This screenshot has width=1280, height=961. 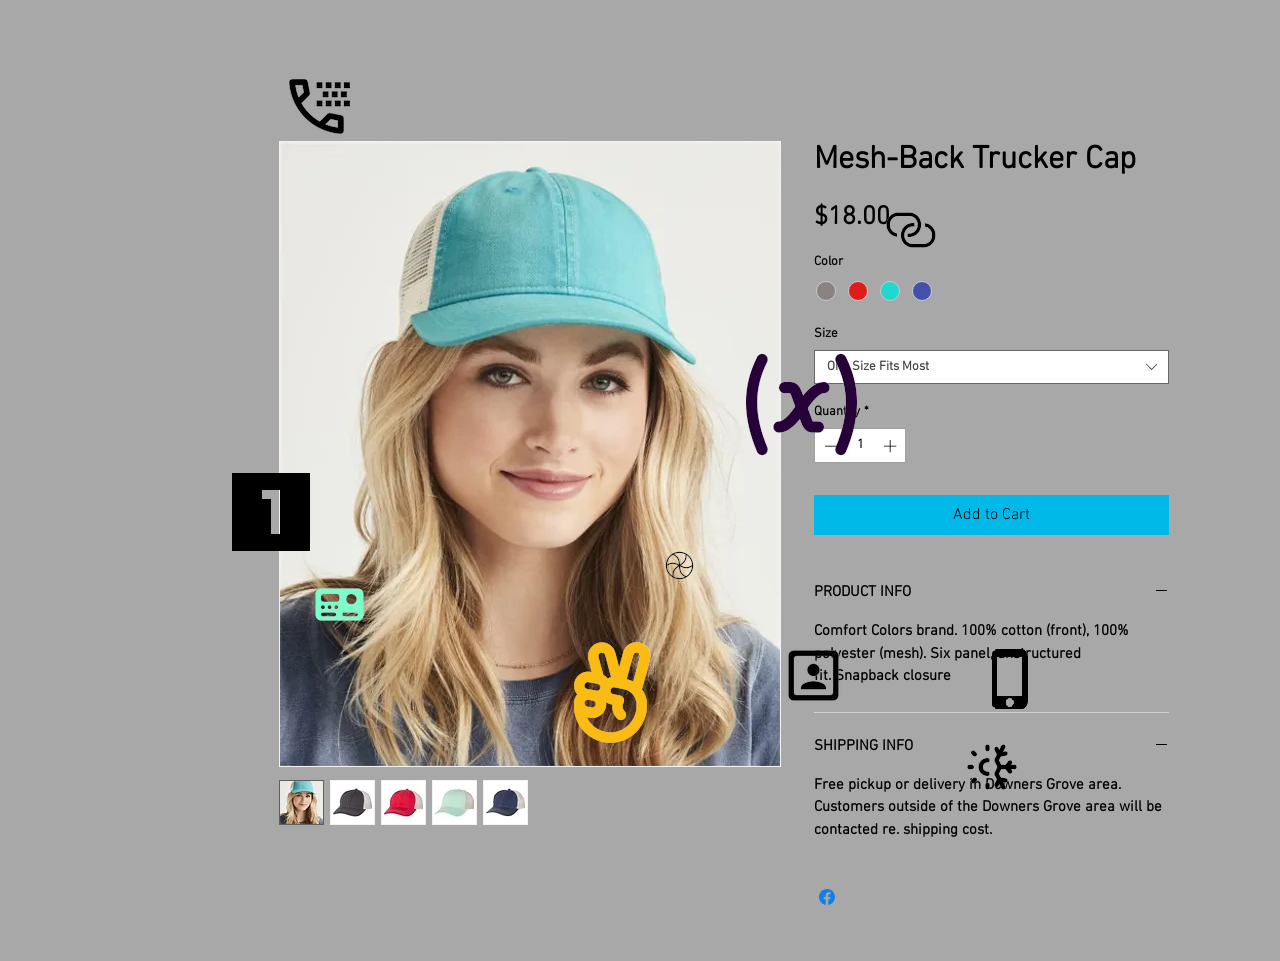 What do you see at coordinates (1011, 679) in the screenshot?
I see `indicates mobile device or smartphone` at bounding box center [1011, 679].